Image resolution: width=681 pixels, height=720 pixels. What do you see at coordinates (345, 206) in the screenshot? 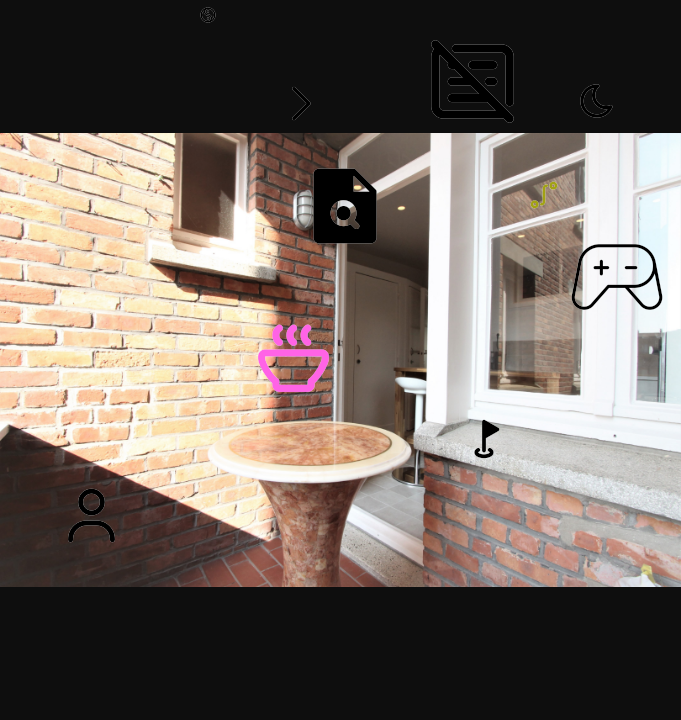
I see `search within a document` at bounding box center [345, 206].